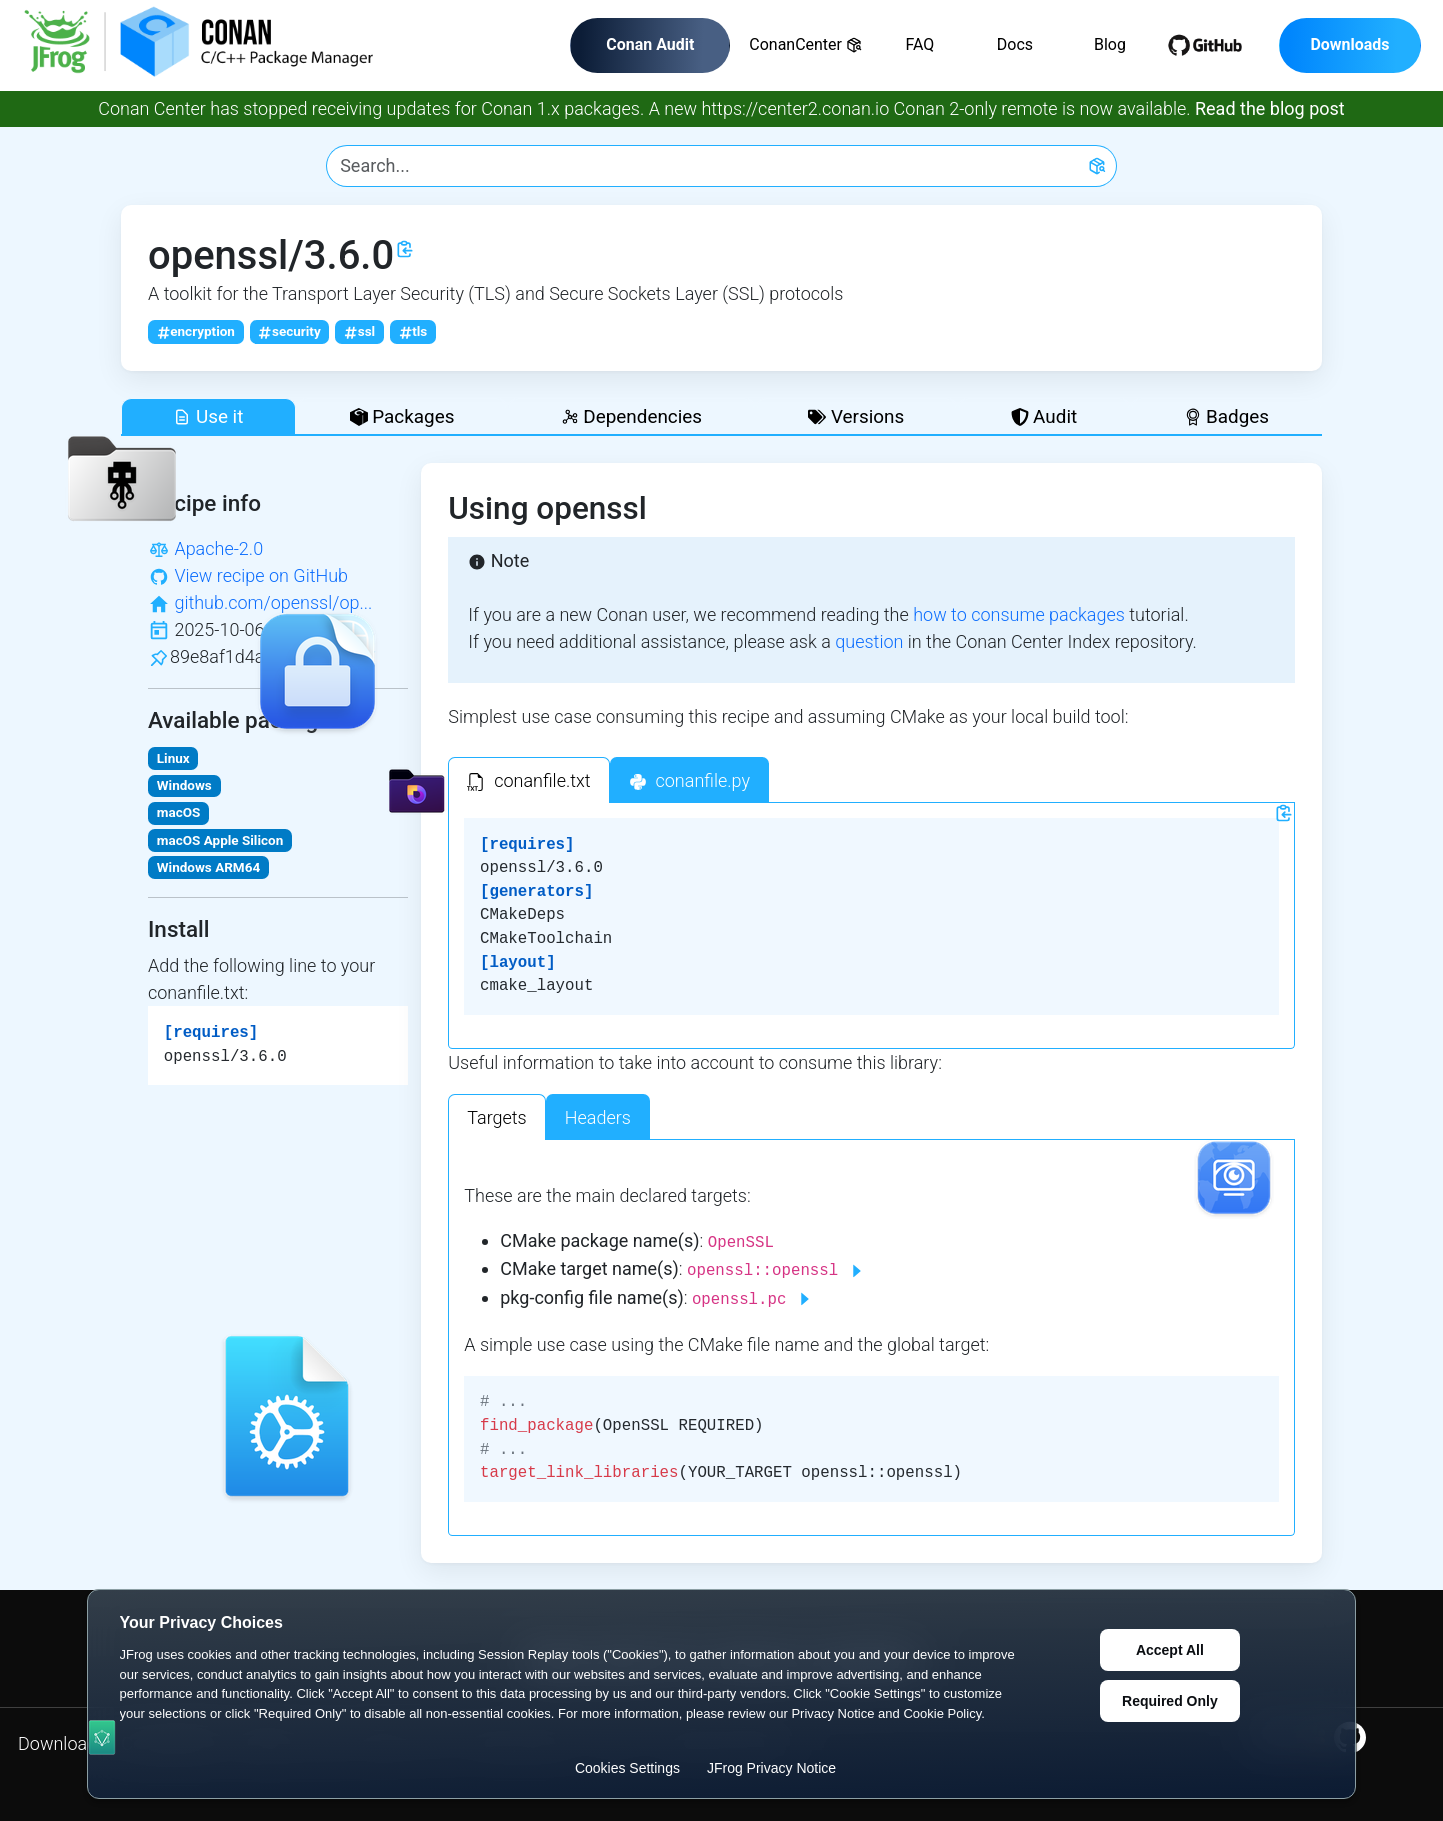  Describe the element at coordinates (416, 792) in the screenshot. I see `open wondershare pixstudio project folder` at that location.